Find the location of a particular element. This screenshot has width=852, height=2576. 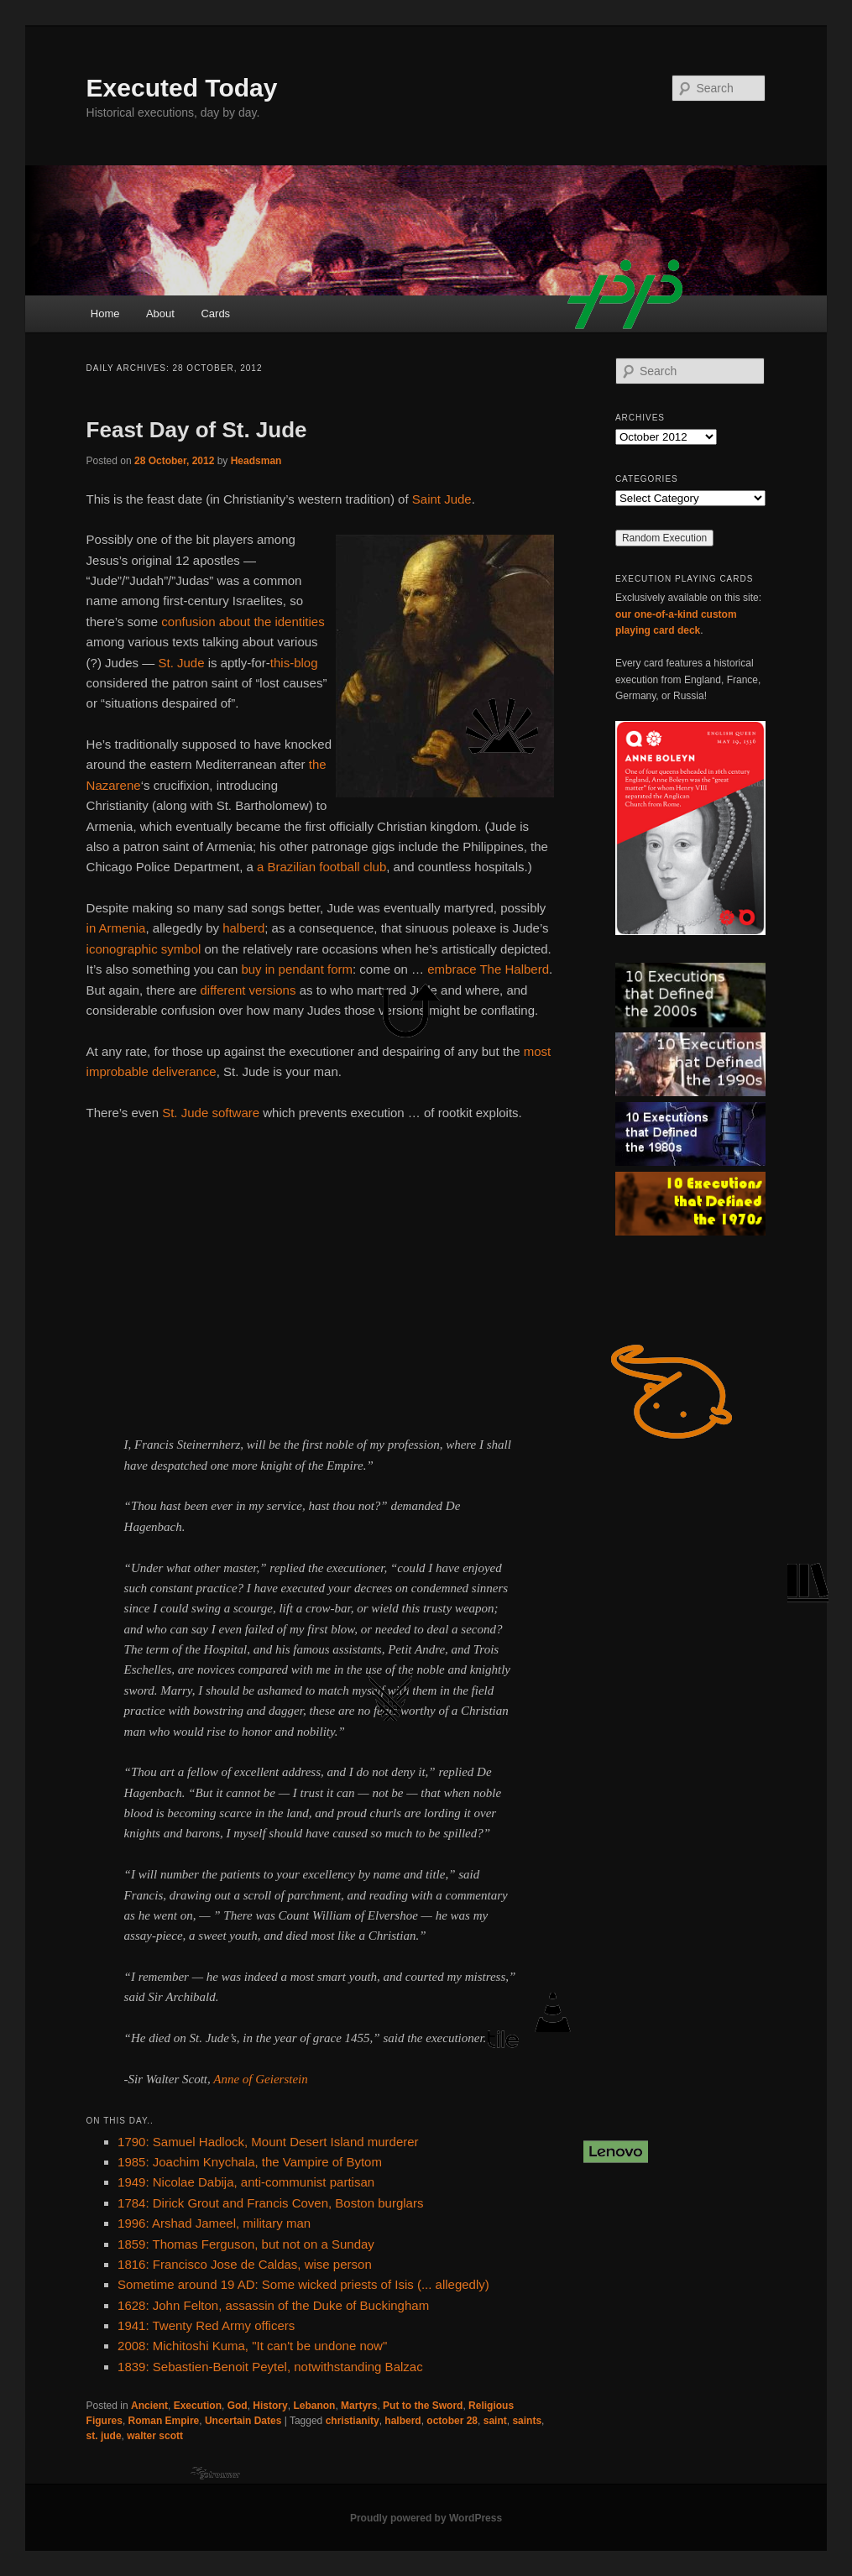

gstreamer multimedia framework logo is located at coordinates (215, 2473).